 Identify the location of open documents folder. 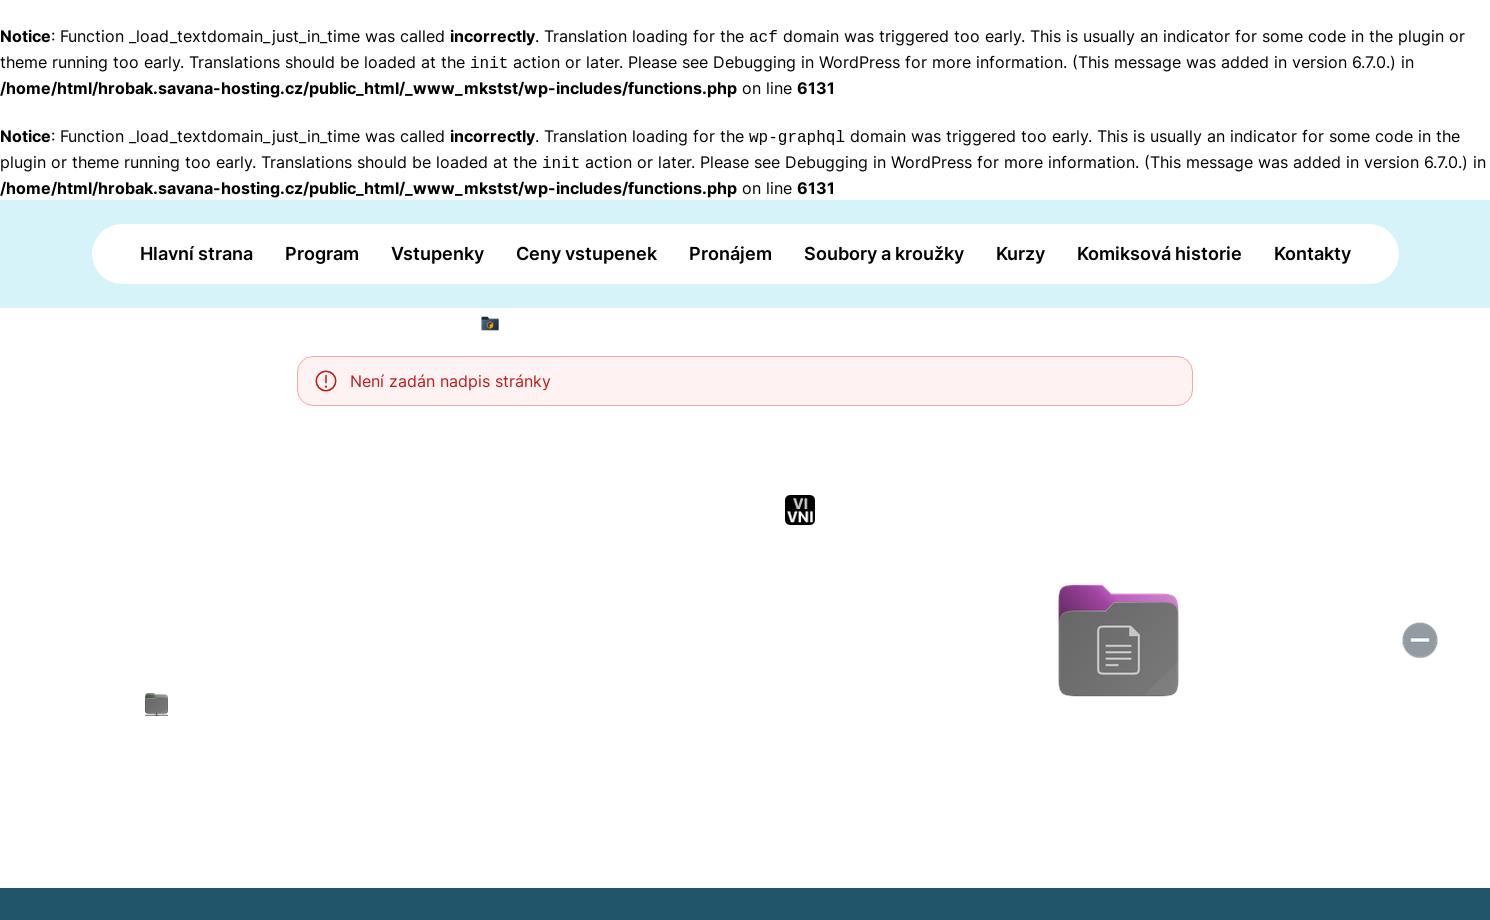
(1118, 640).